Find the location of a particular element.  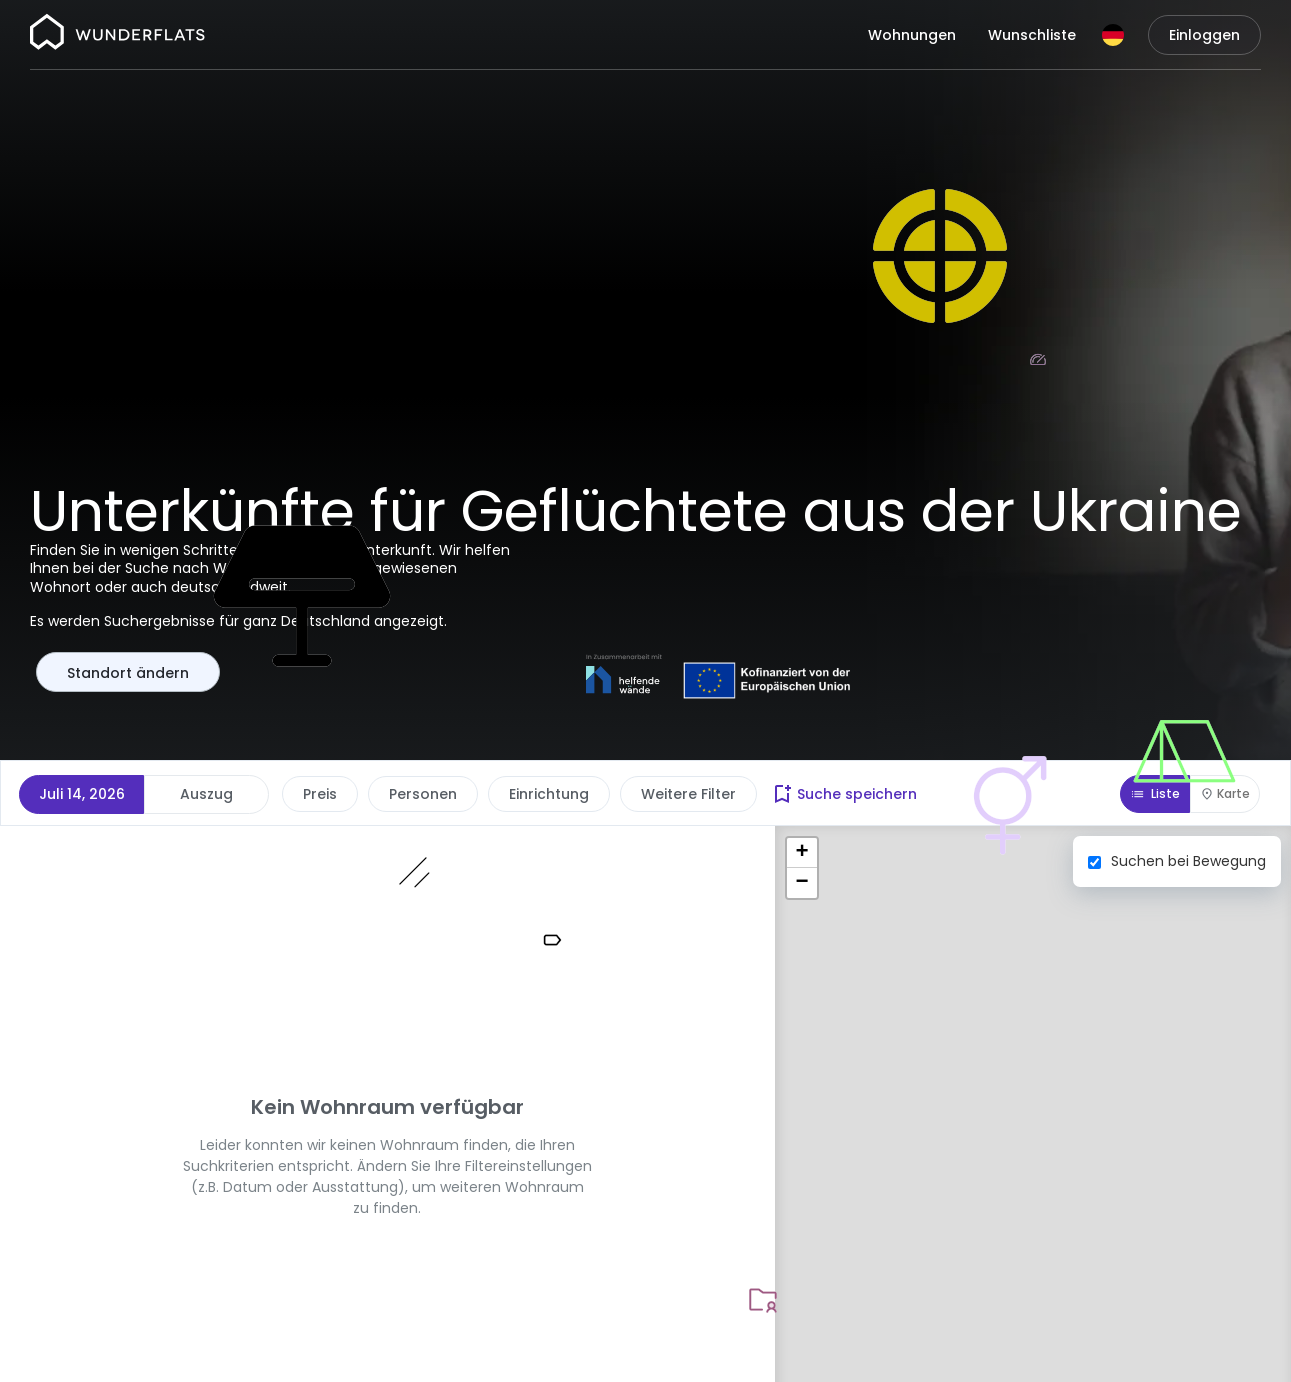

view speed or performance metrics is located at coordinates (1038, 360).